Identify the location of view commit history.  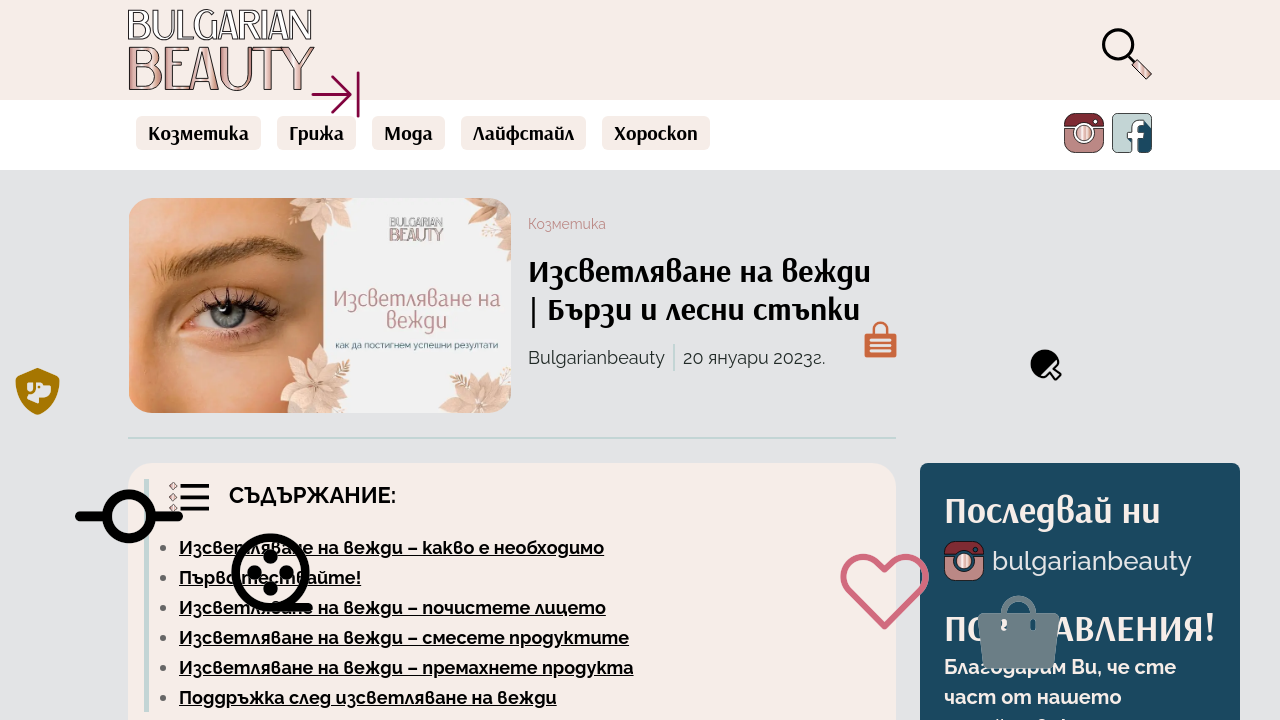
(129, 518).